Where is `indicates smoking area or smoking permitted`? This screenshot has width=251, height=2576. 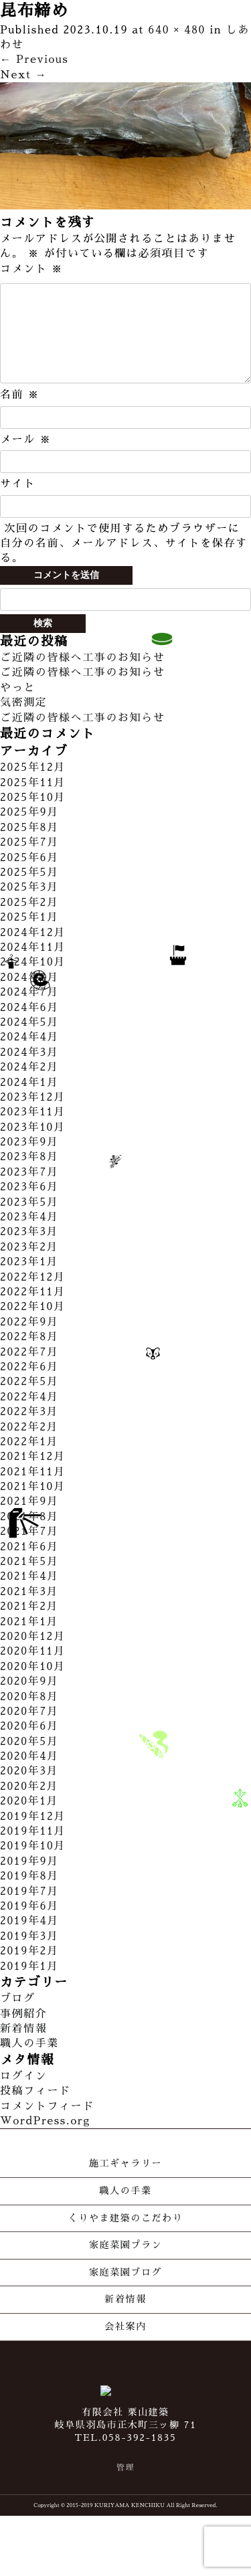 indicates smoking area or smoking permitted is located at coordinates (153, 1744).